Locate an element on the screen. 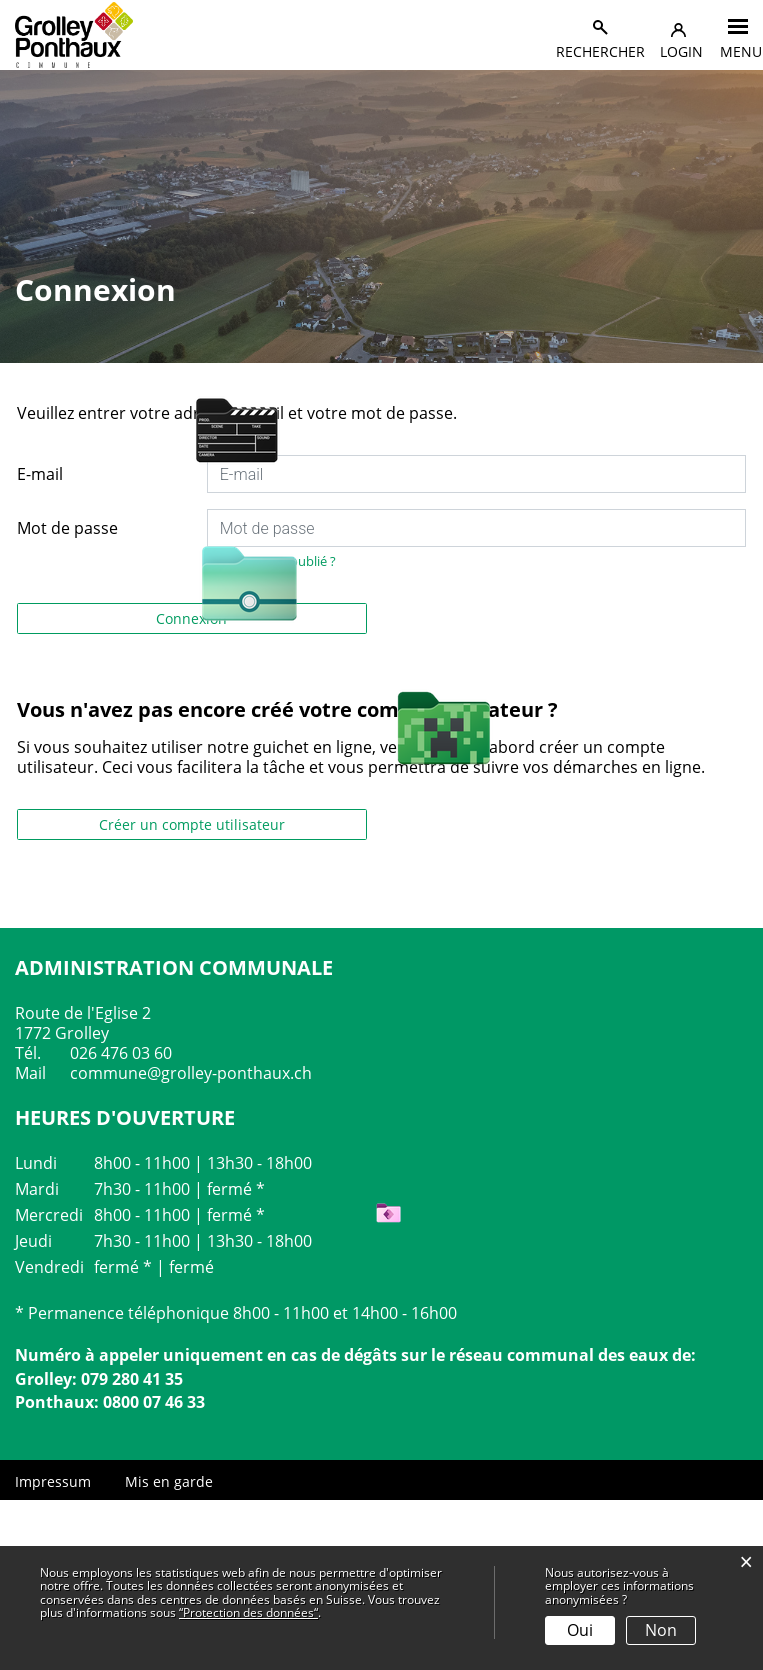 This screenshot has width=763, height=1670. open folder containing Microsoft Power Apps files is located at coordinates (388, 1213).